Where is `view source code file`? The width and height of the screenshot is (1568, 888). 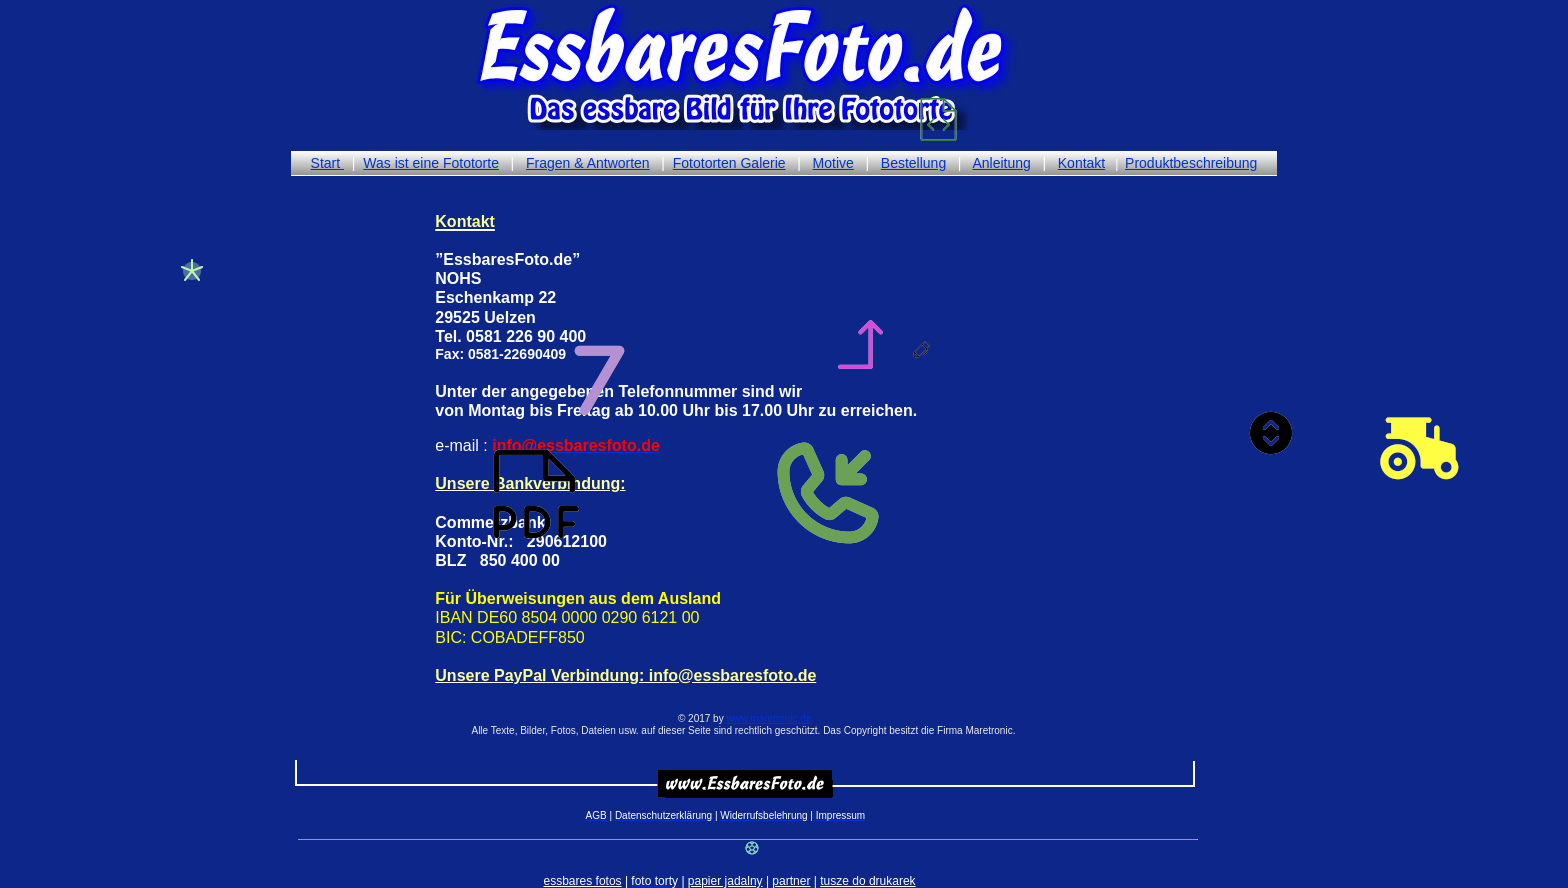 view source code file is located at coordinates (938, 119).